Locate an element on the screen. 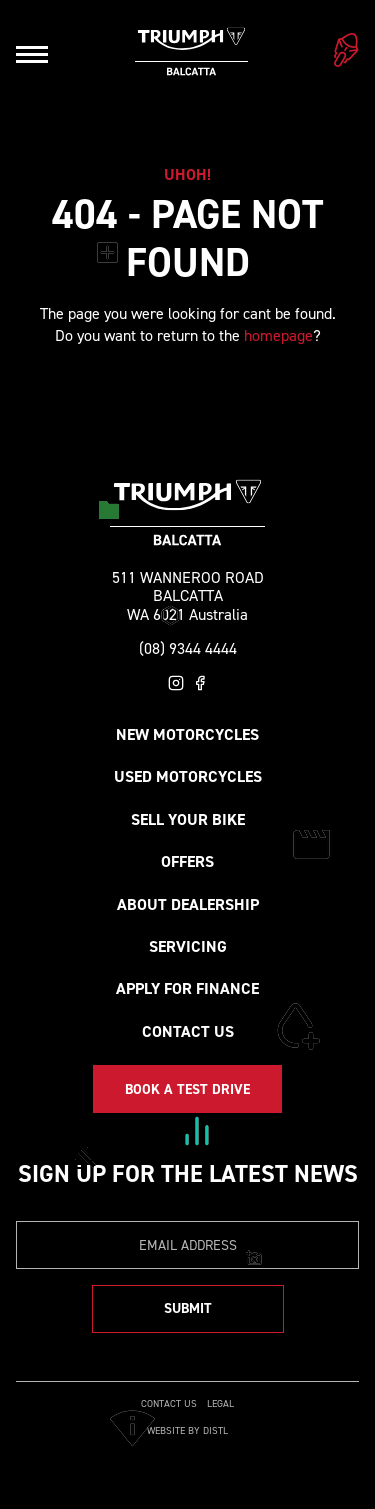 This screenshot has height=1509, width=375. view bar chart or statistics is located at coordinates (197, 1131).